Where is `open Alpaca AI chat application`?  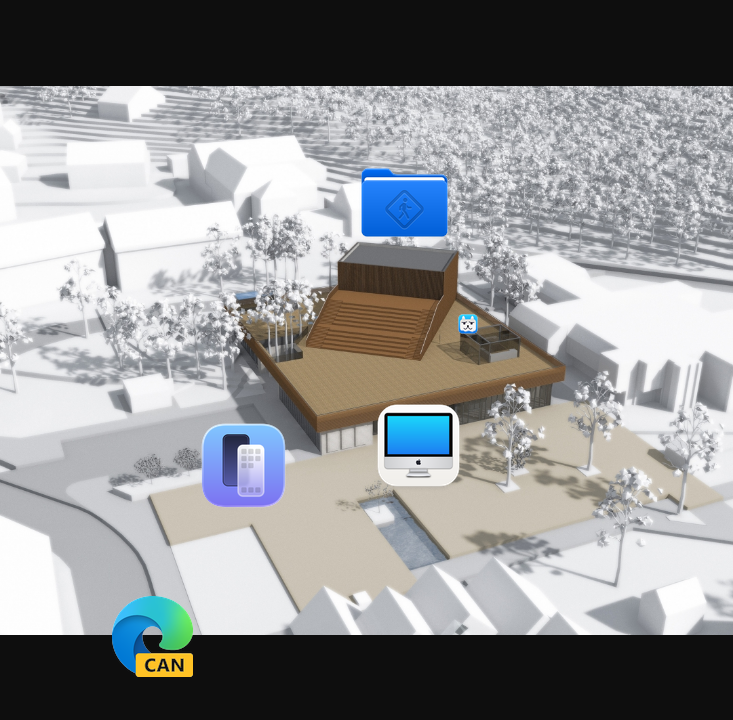 open Alpaca AI chat application is located at coordinates (468, 324).